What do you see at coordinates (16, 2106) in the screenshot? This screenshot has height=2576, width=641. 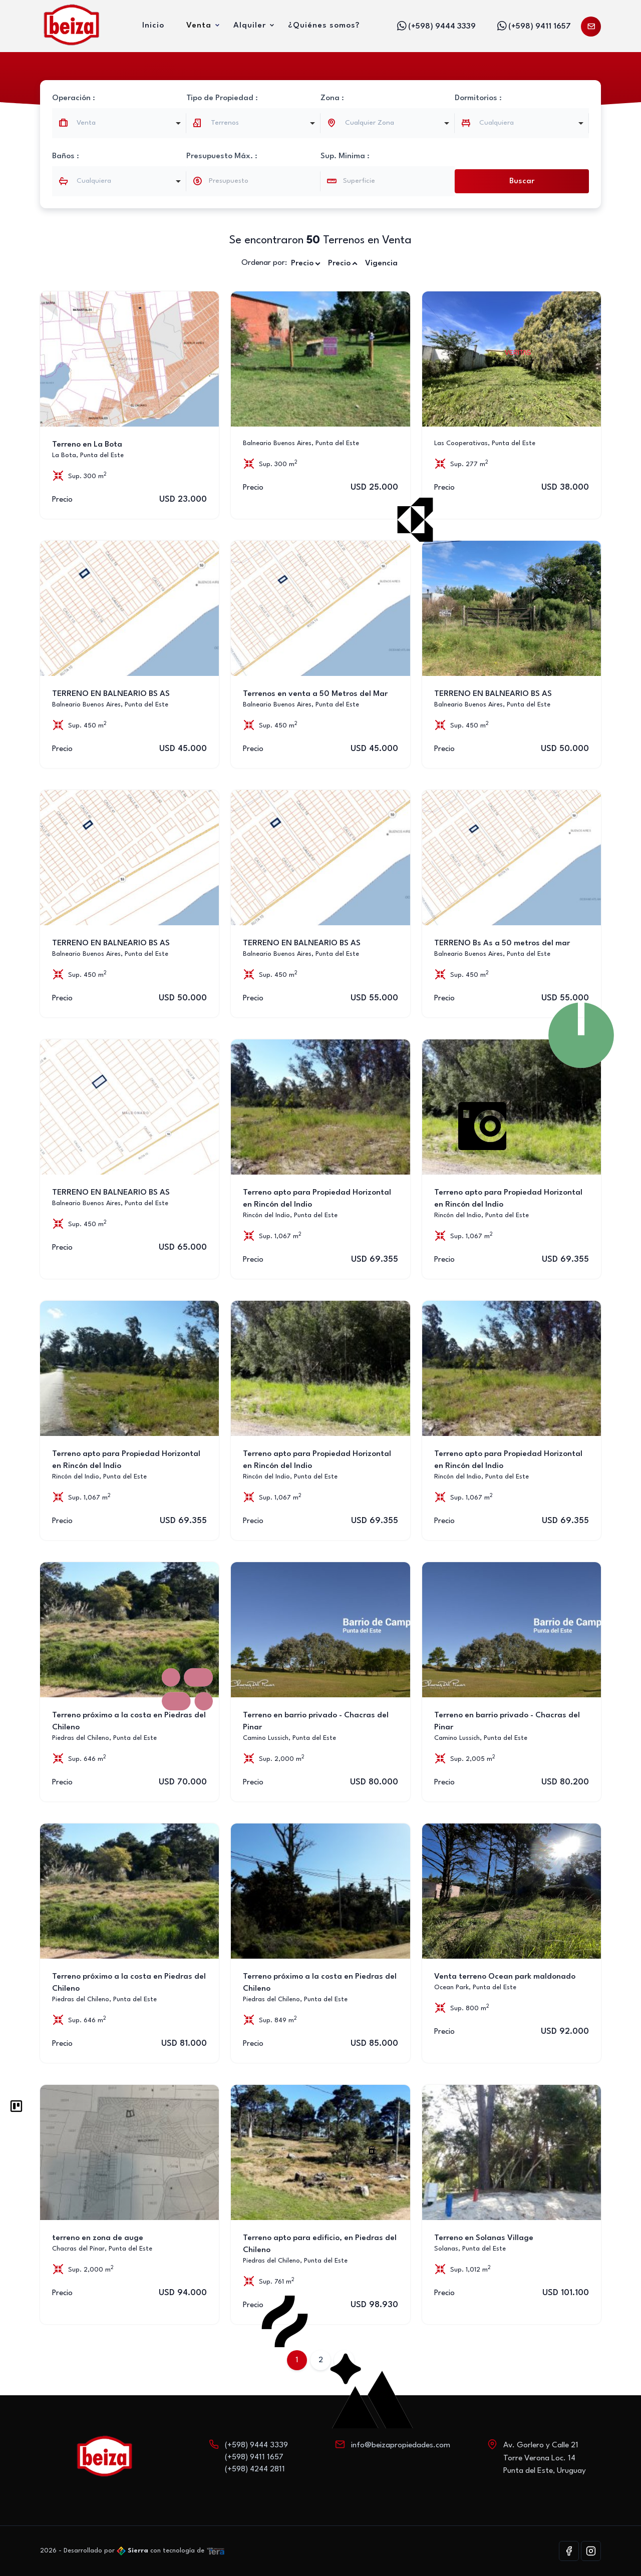 I see `open trello app` at bounding box center [16, 2106].